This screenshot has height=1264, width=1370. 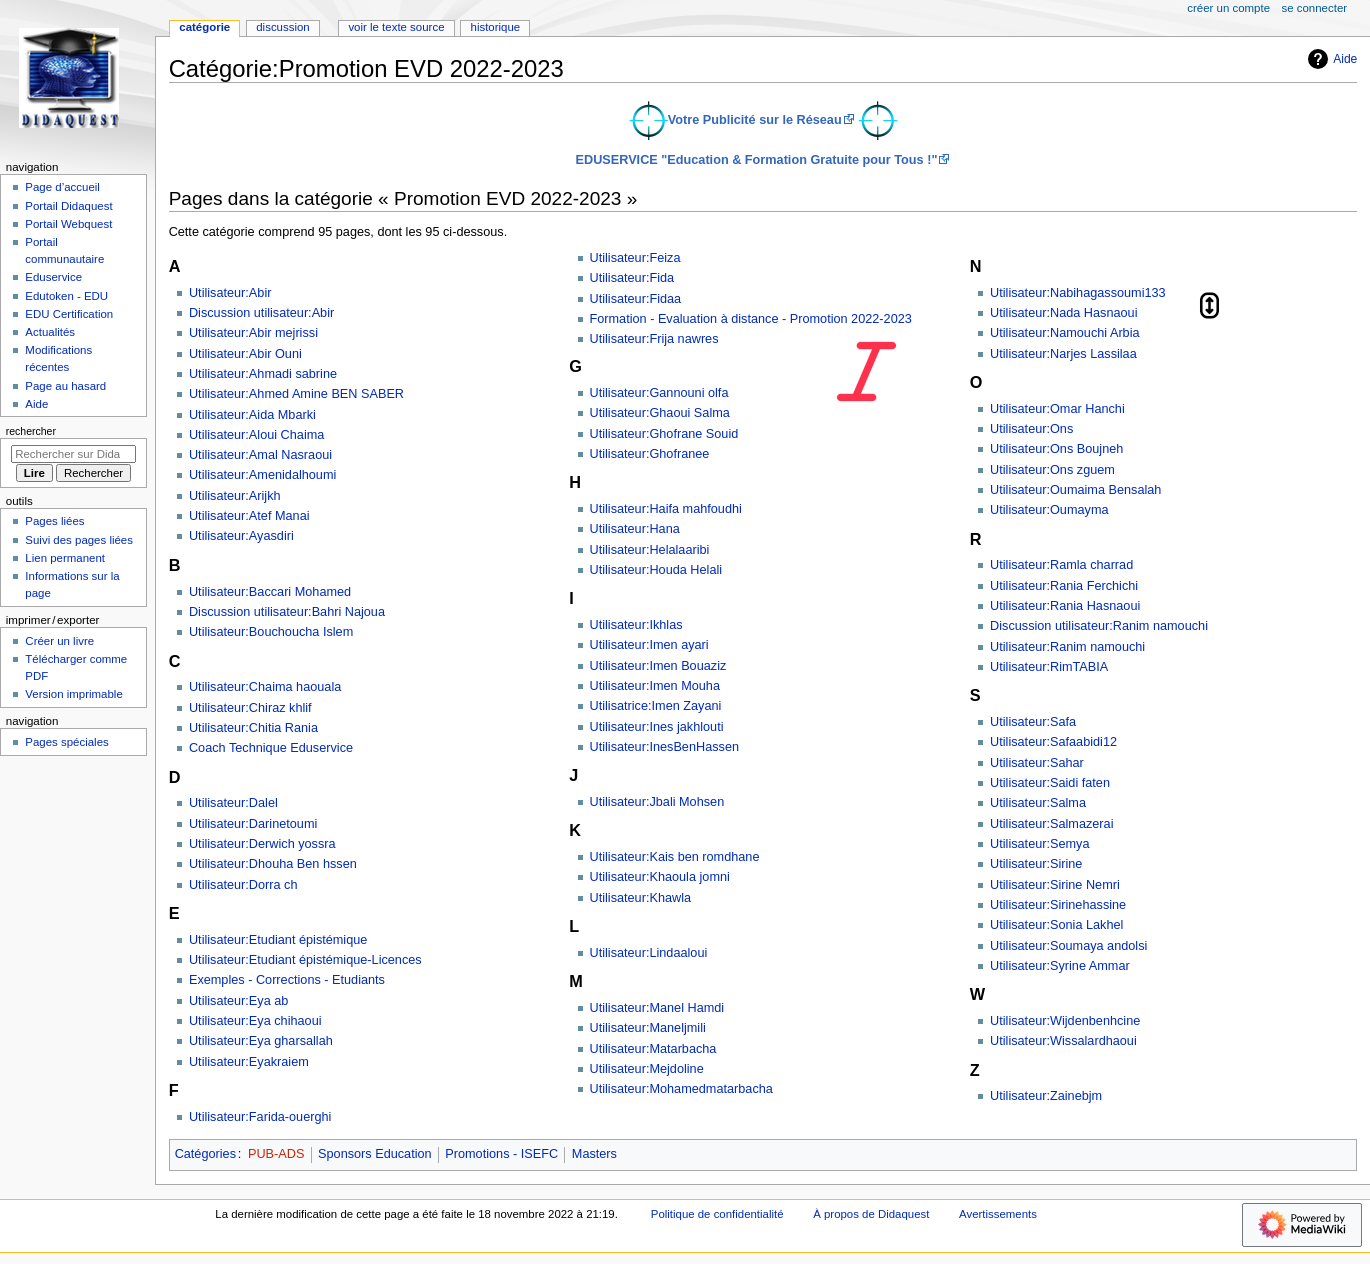 I want to click on scroll up or down on the page, so click(x=1209, y=305).